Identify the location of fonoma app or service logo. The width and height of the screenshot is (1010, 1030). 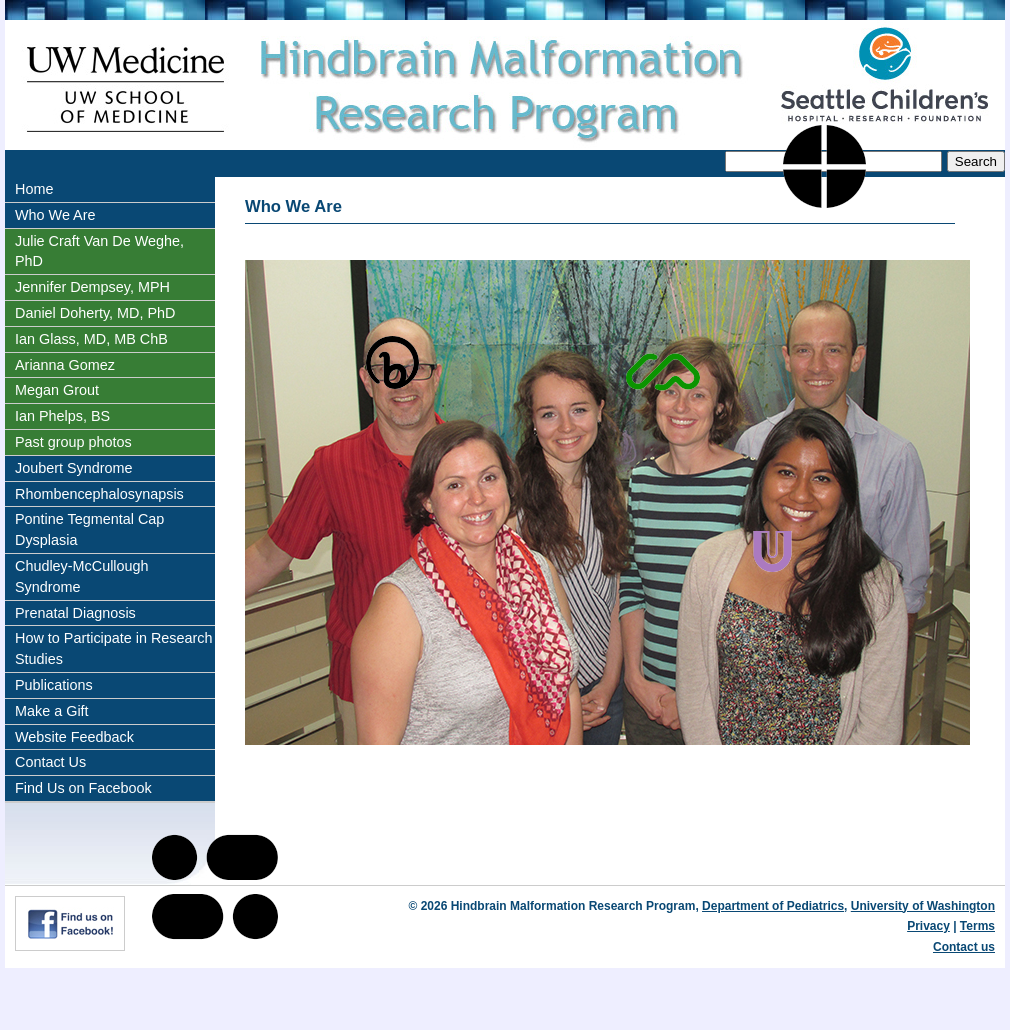
(215, 887).